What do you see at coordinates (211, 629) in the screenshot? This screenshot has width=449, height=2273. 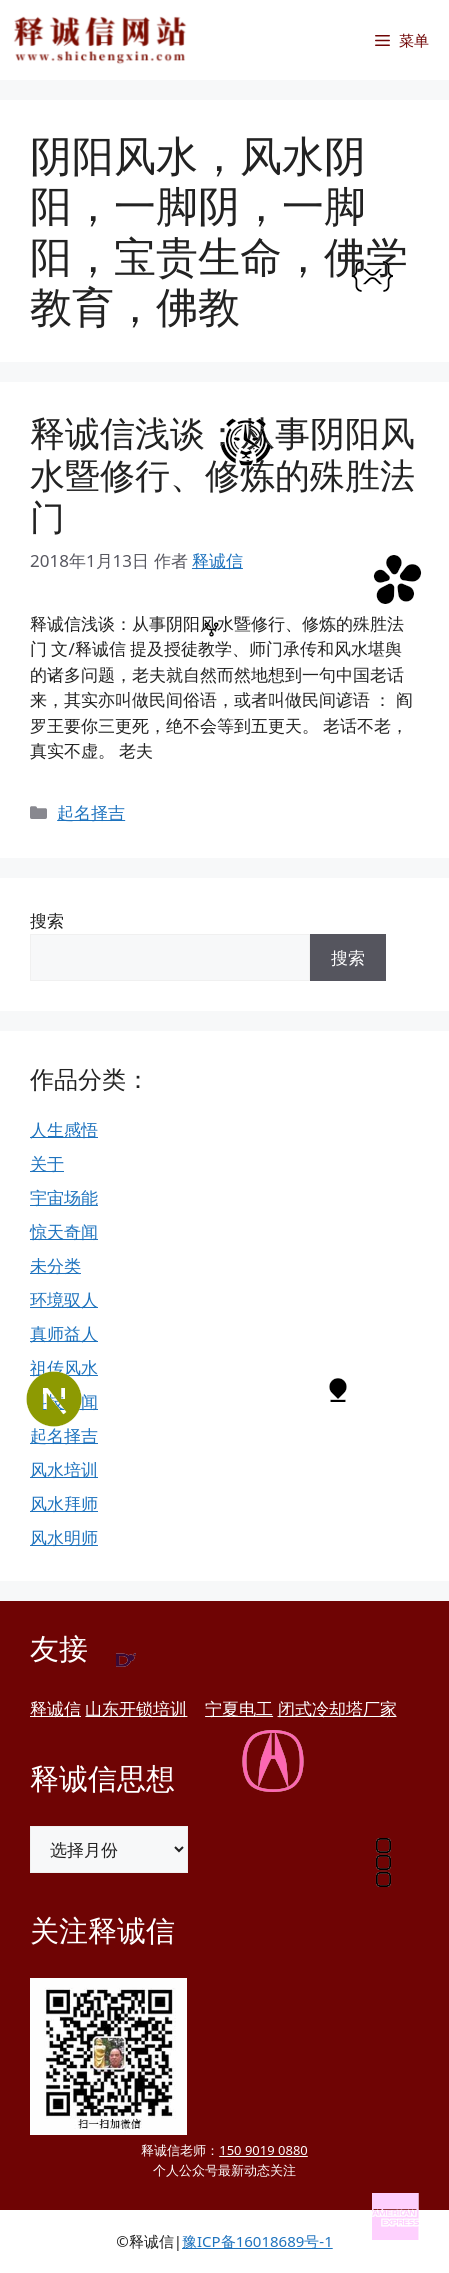 I see `fork a repository` at bounding box center [211, 629].